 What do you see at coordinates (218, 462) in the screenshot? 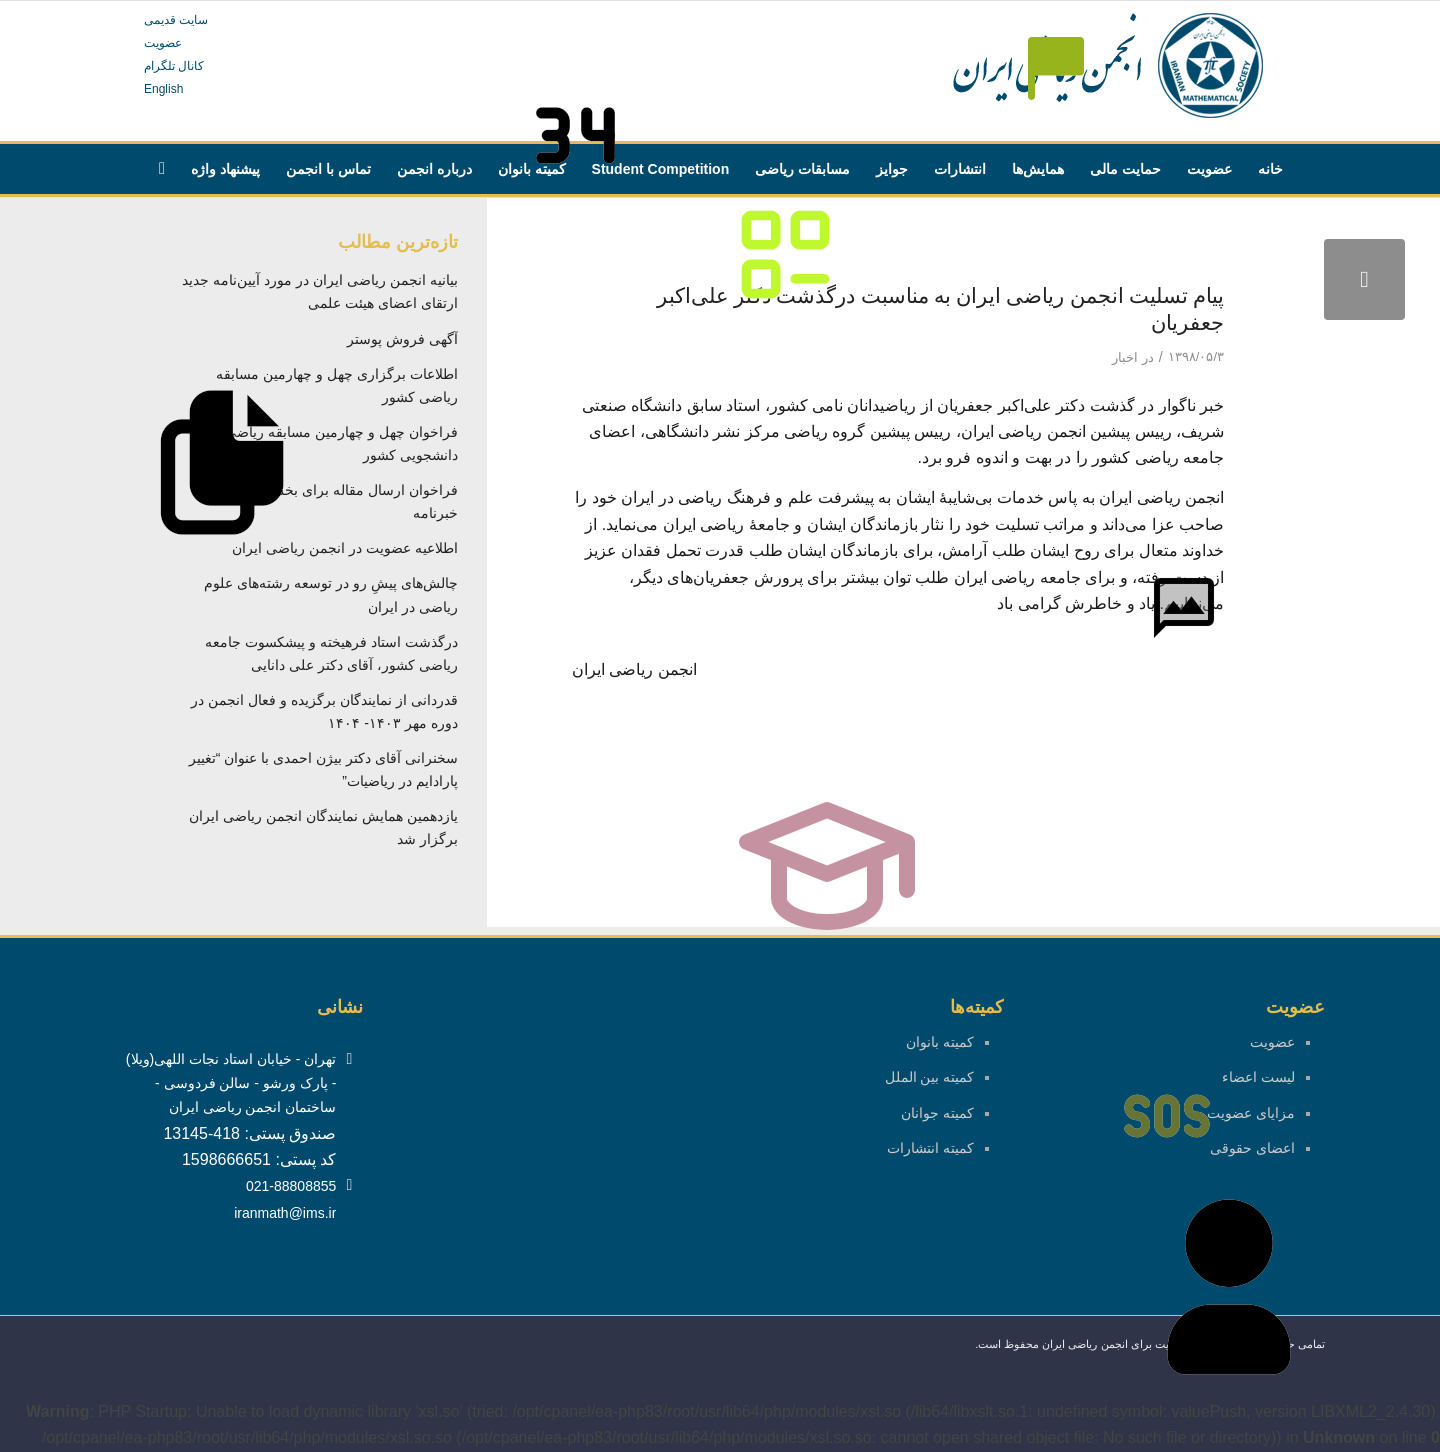
I see `access your files and documents` at bounding box center [218, 462].